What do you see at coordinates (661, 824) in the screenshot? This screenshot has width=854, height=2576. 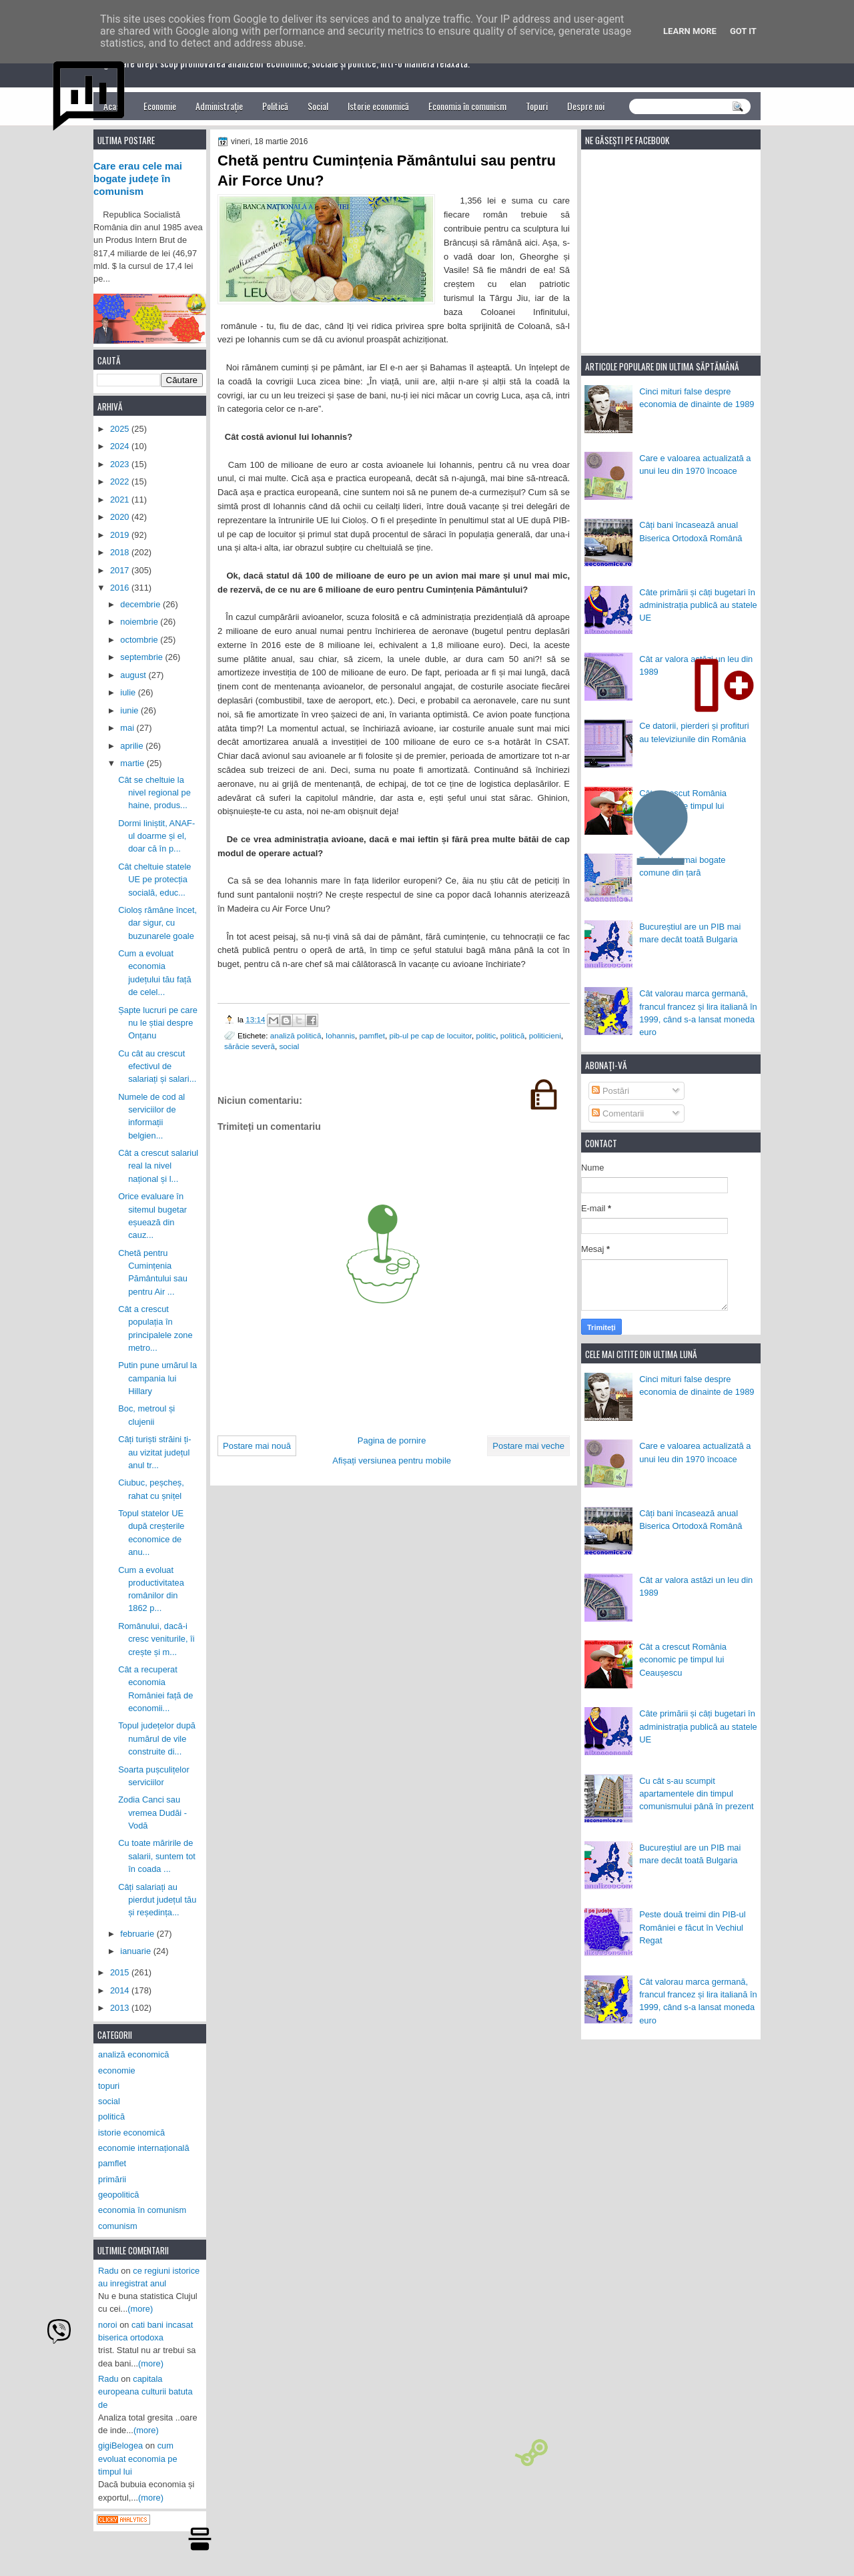 I see `mark a location on the map` at bounding box center [661, 824].